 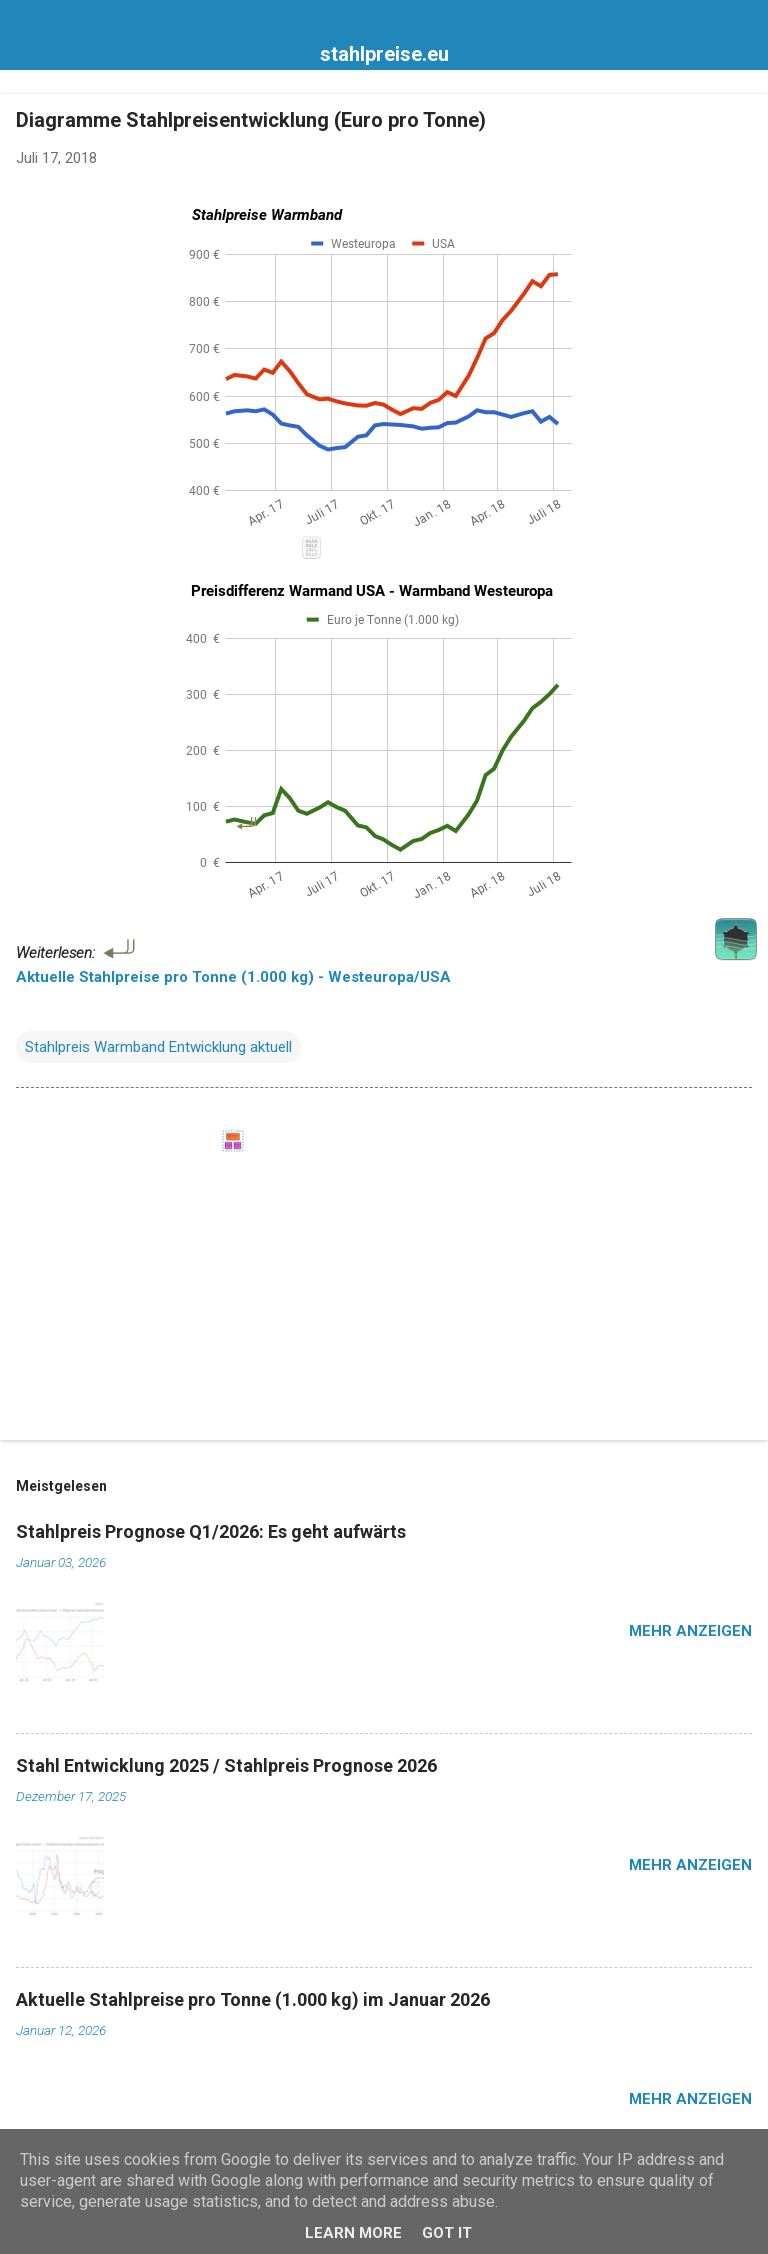 What do you see at coordinates (311, 547) in the screenshot?
I see `indicates a Windows executable or downloadable program file` at bounding box center [311, 547].